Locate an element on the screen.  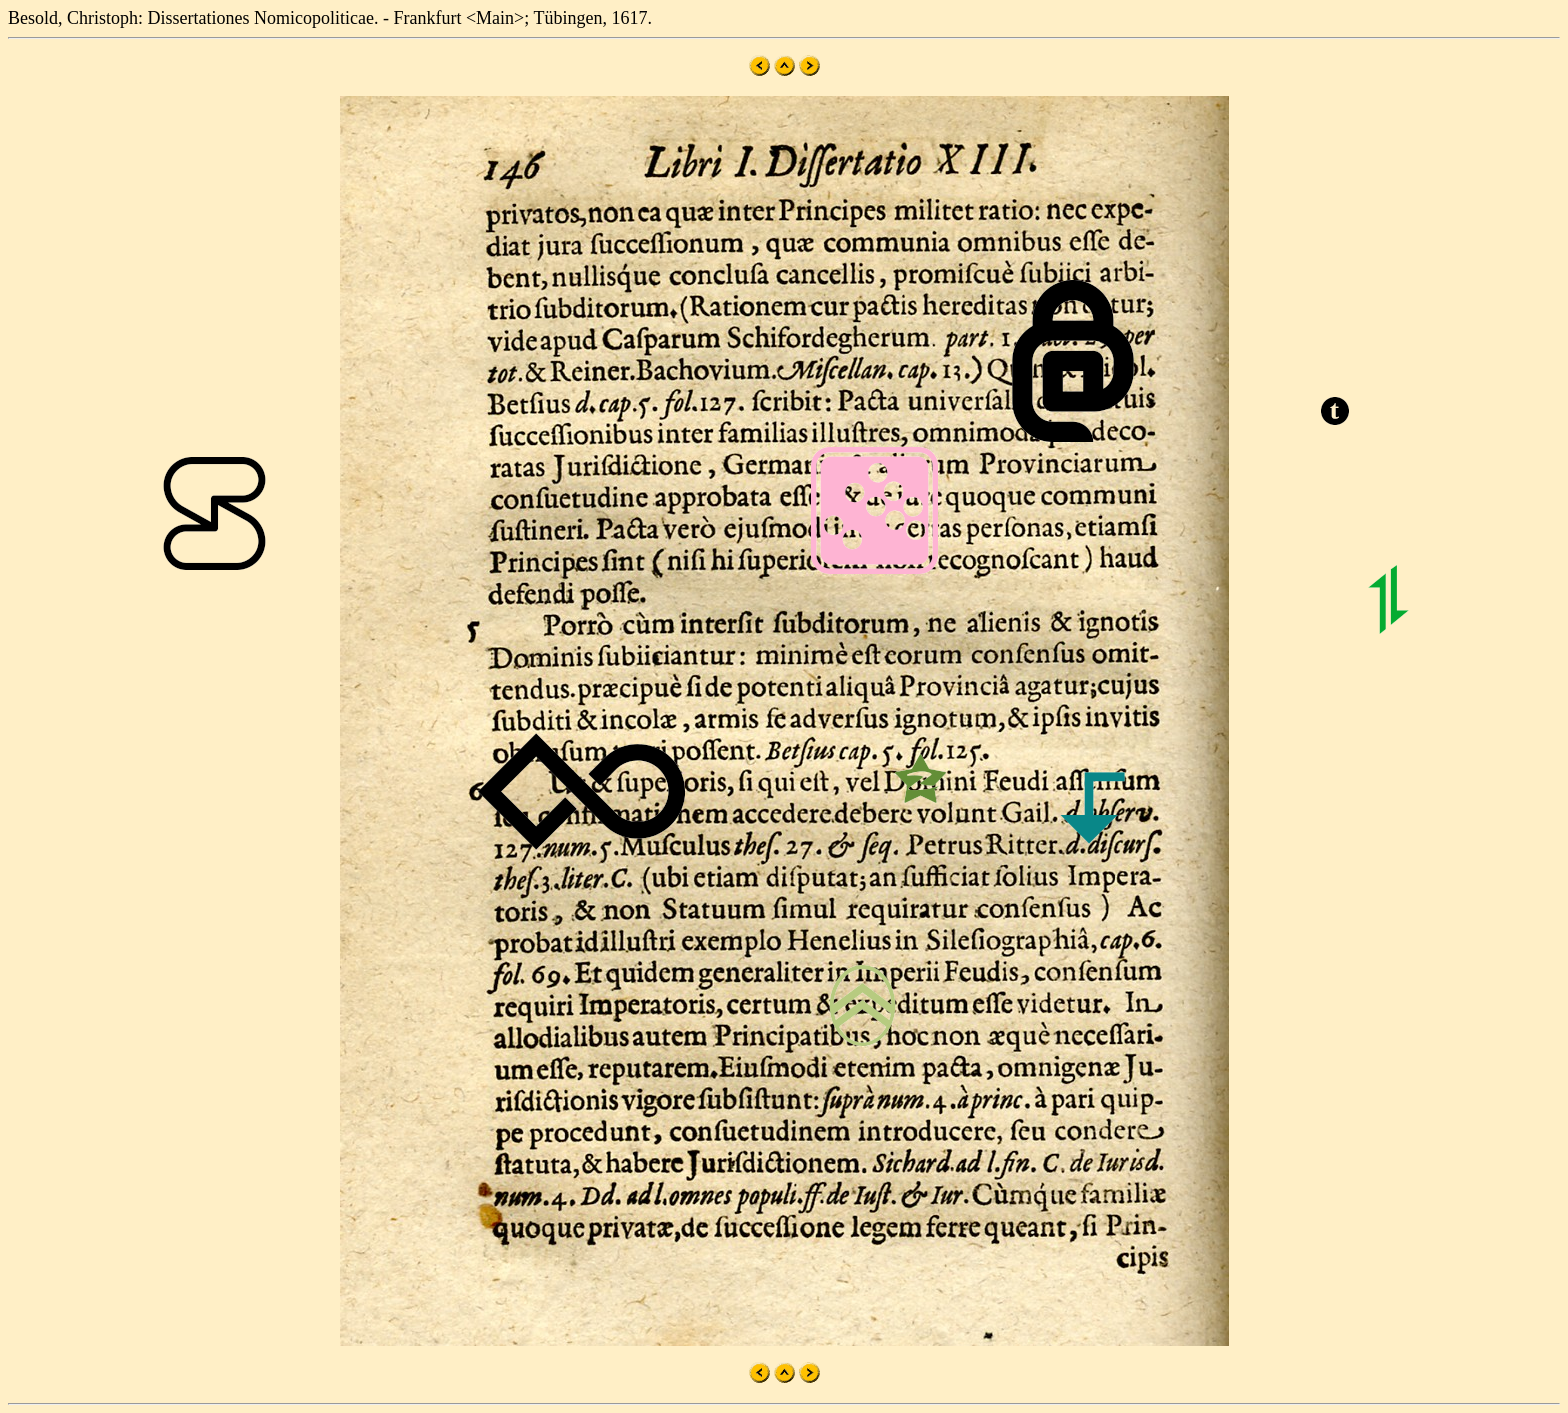
talend brand logo is located at coordinates (1335, 411).